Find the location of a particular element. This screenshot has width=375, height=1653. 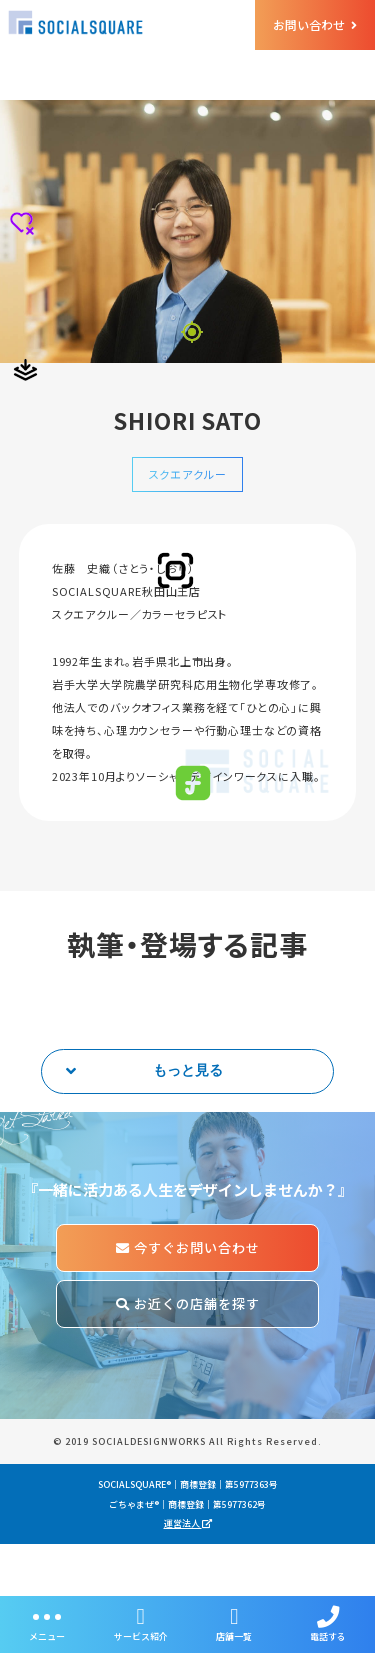

access function or formula editor is located at coordinates (193, 783).